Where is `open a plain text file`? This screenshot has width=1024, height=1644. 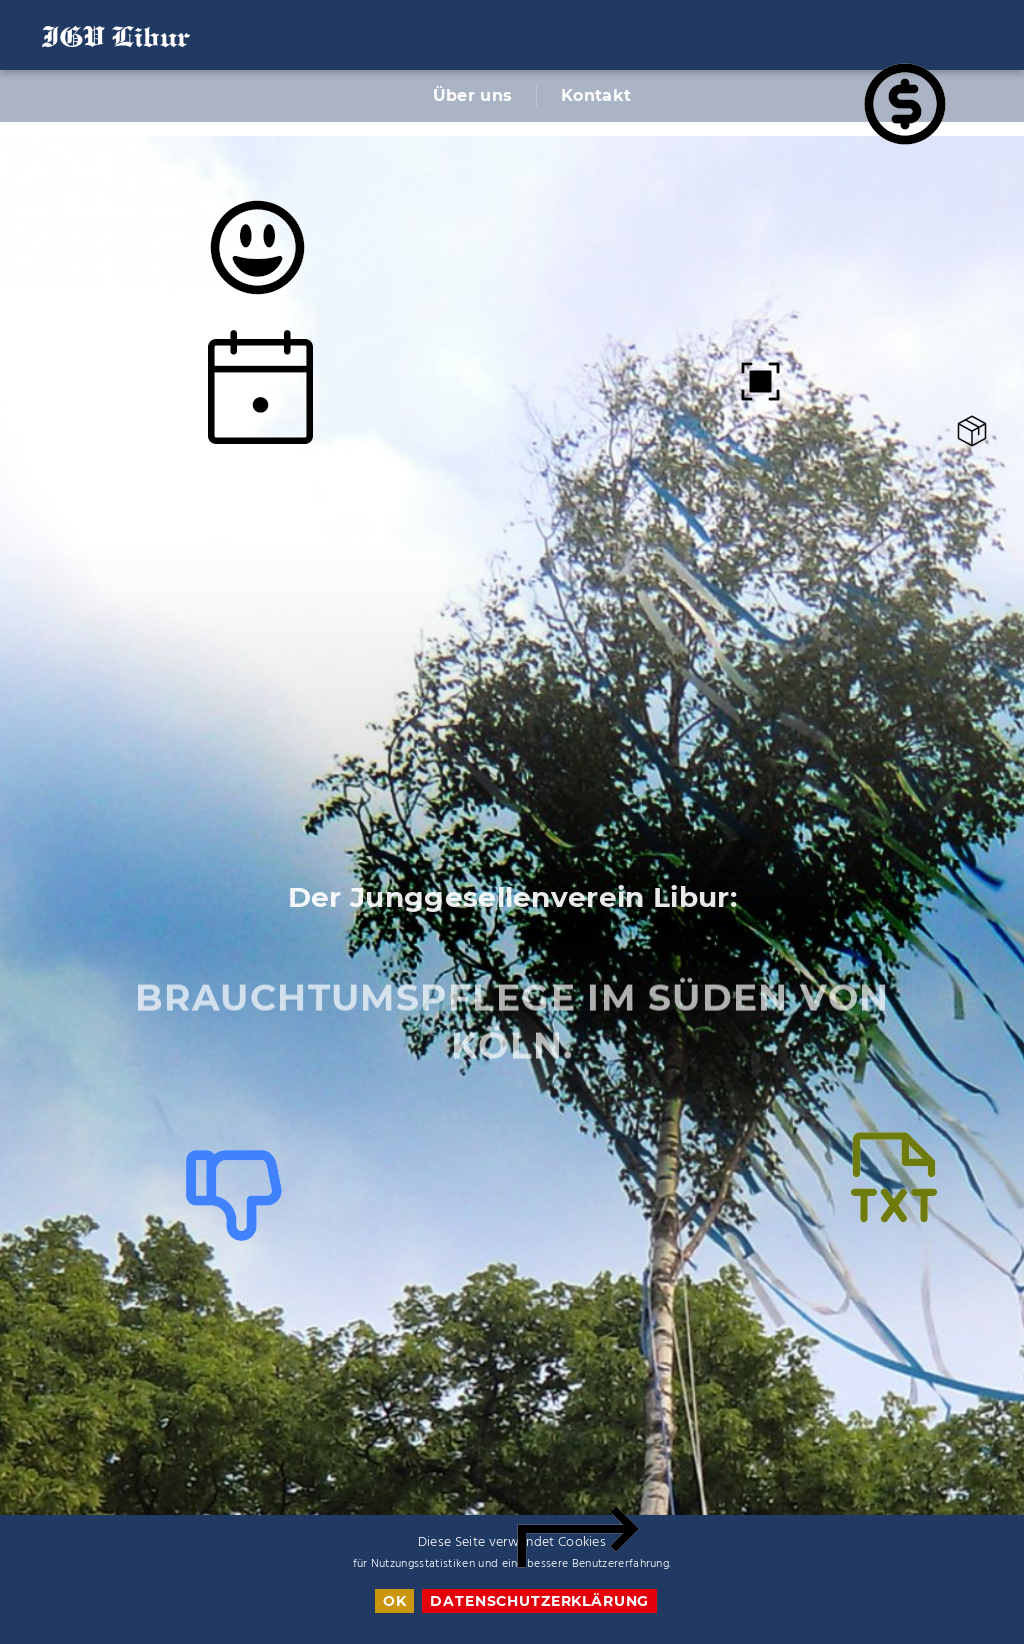
open a plain text file is located at coordinates (894, 1181).